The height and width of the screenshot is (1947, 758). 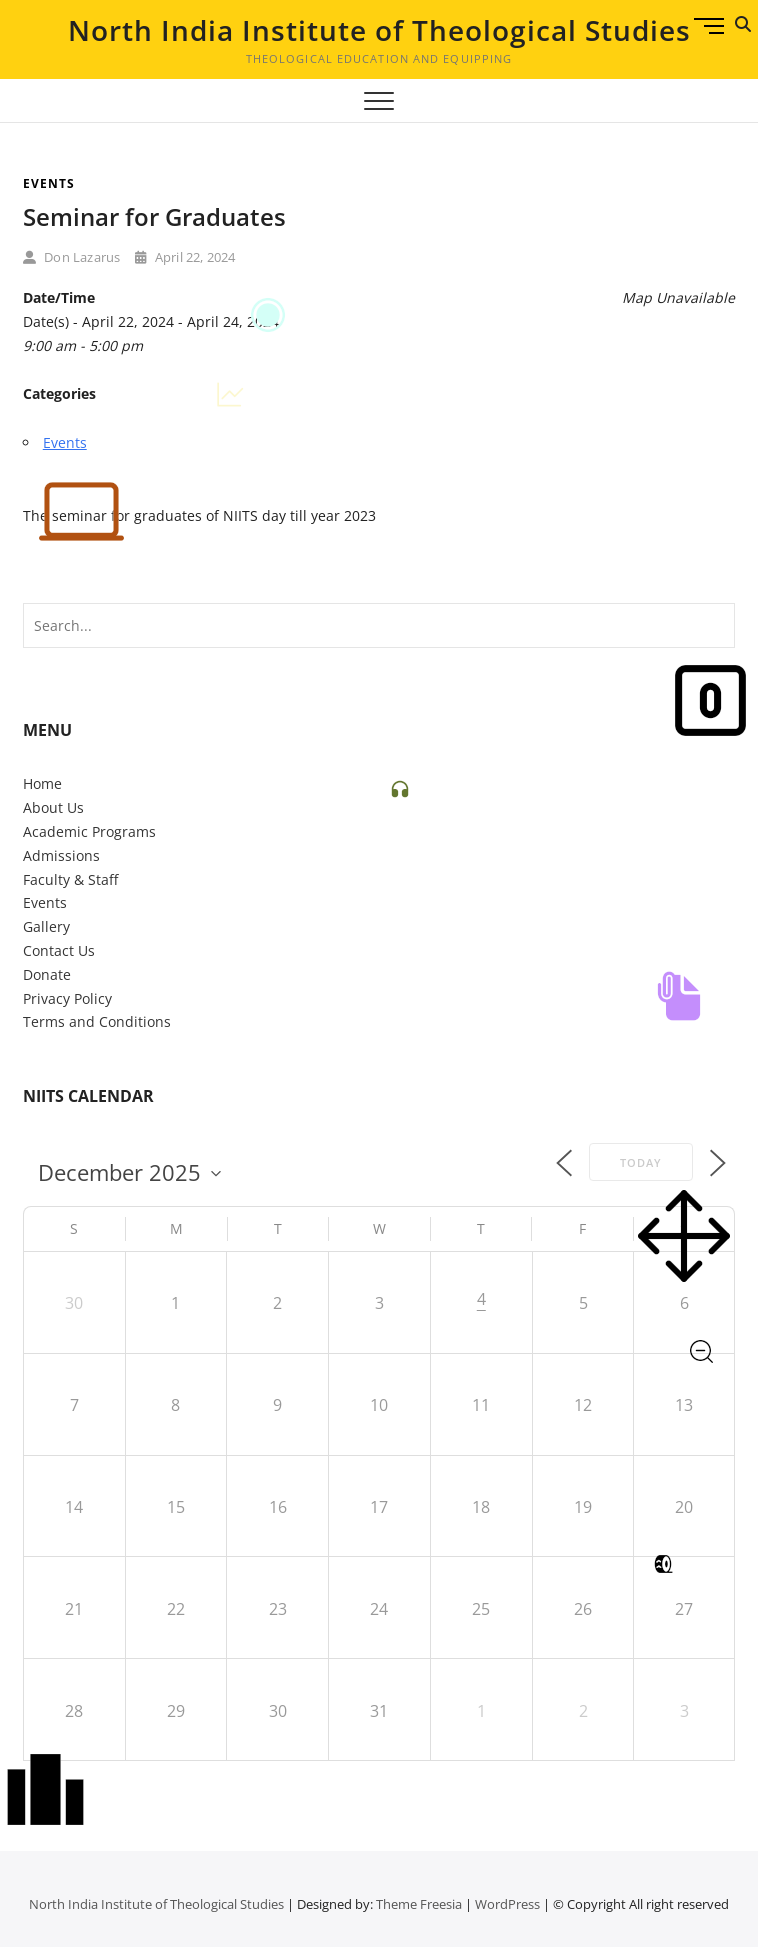 I want to click on zoom out to see more content, so click(x=702, y=1352).